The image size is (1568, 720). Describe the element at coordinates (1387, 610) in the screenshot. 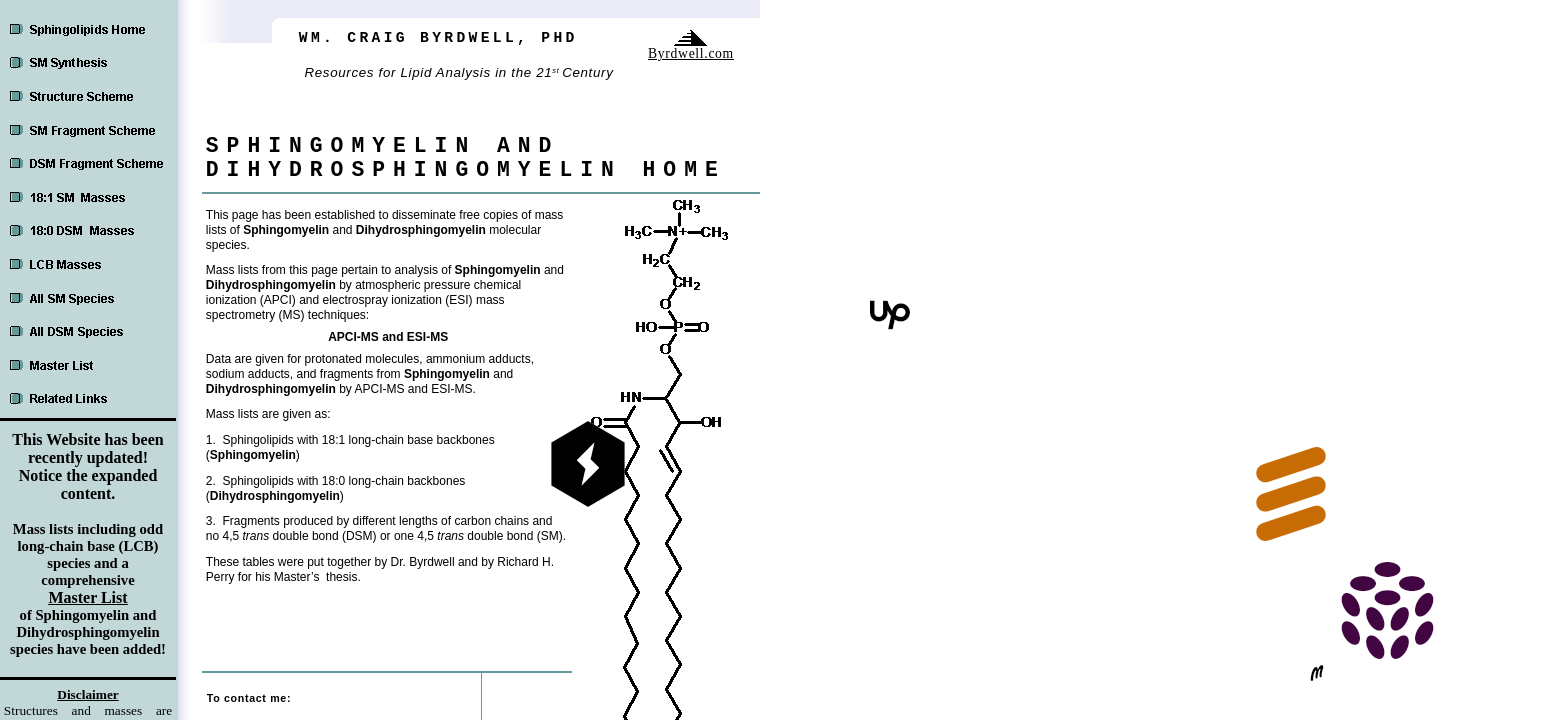

I see `open pulumi infrastructure as code dashboard` at that location.